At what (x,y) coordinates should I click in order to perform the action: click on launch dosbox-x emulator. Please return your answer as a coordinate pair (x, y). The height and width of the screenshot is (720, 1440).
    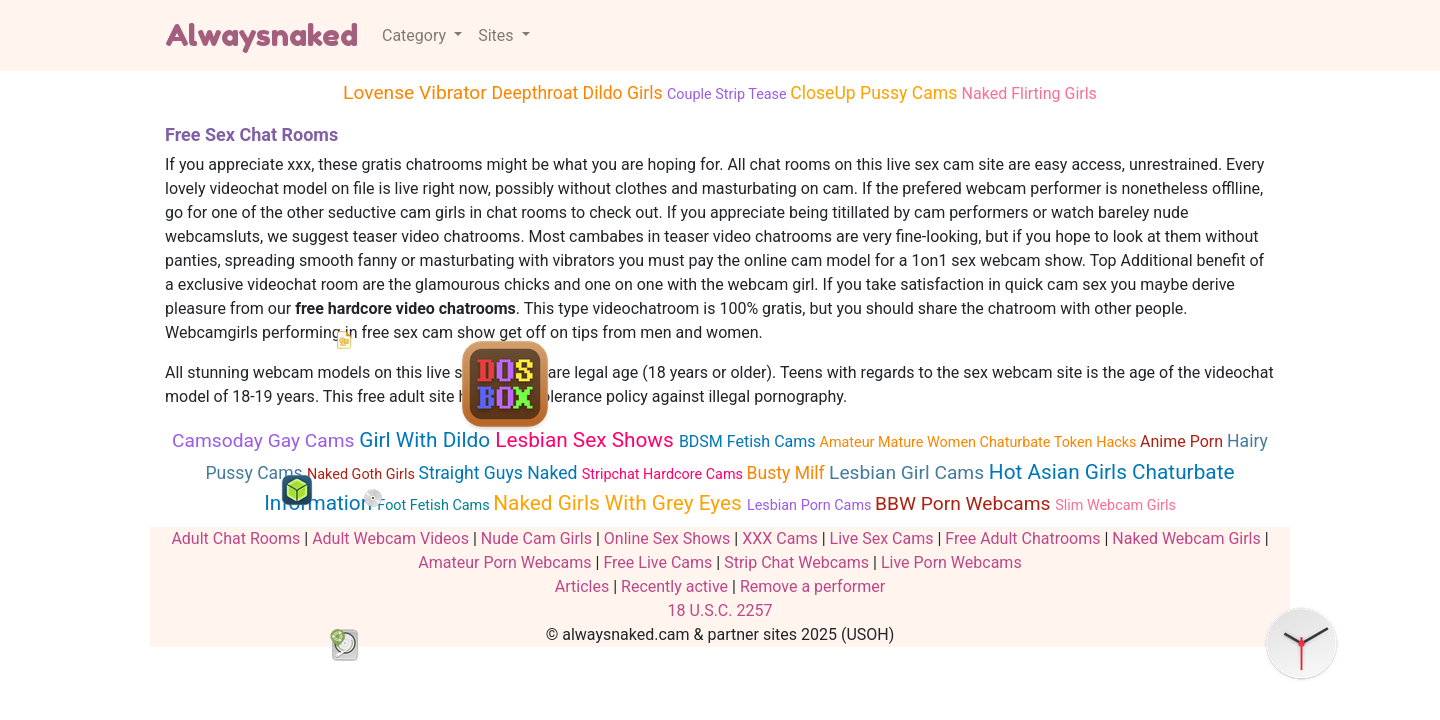
    Looking at the image, I should click on (505, 384).